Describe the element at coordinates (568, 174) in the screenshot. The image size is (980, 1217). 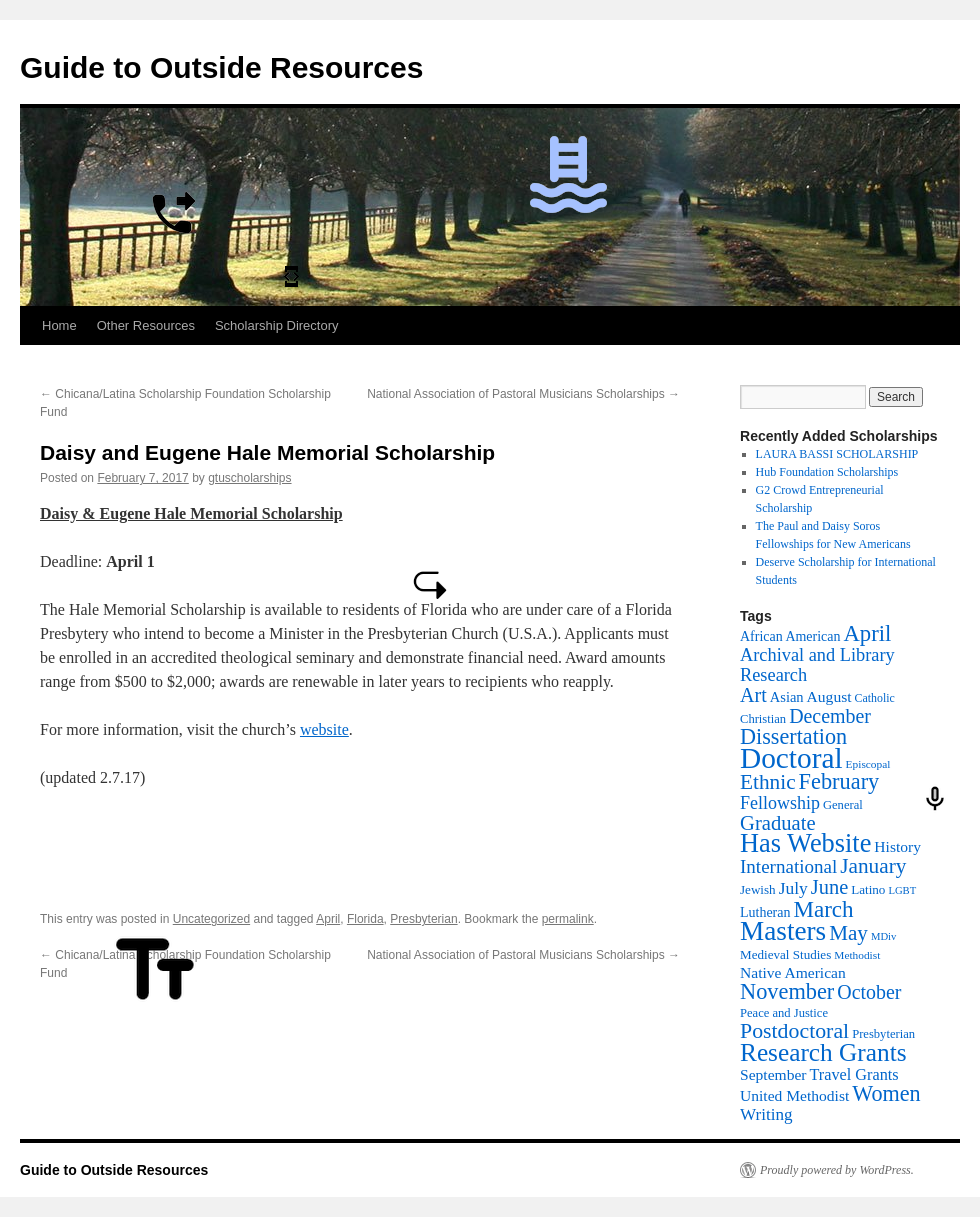
I see `indicates swimming pool amenity available` at that location.